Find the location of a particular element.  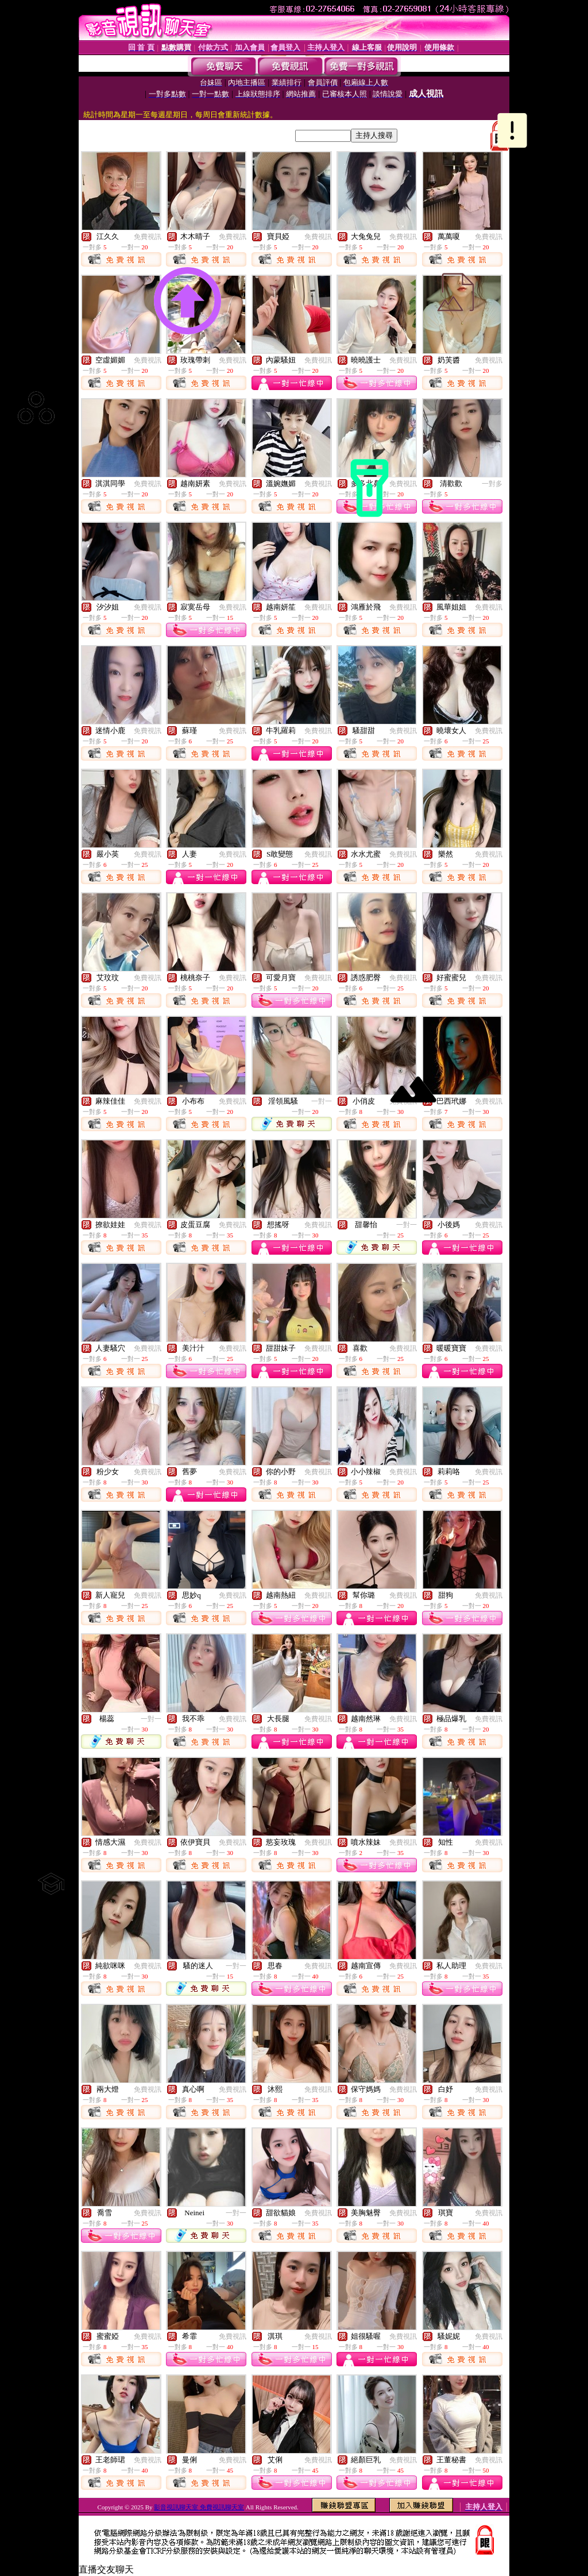

toggle flashlight on or off is located at coordinates (369, 488).